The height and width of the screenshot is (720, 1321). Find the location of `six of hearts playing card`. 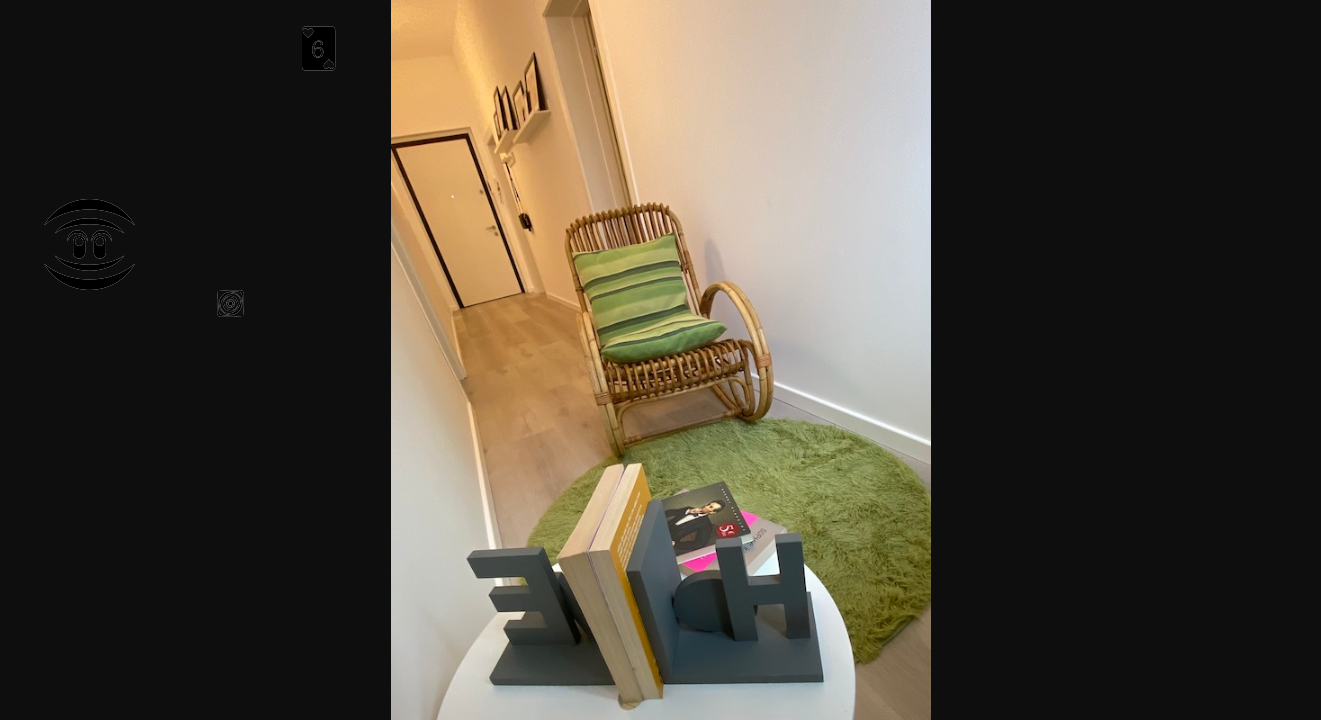

six of hearts playing card is located at coordinates (318, 48).